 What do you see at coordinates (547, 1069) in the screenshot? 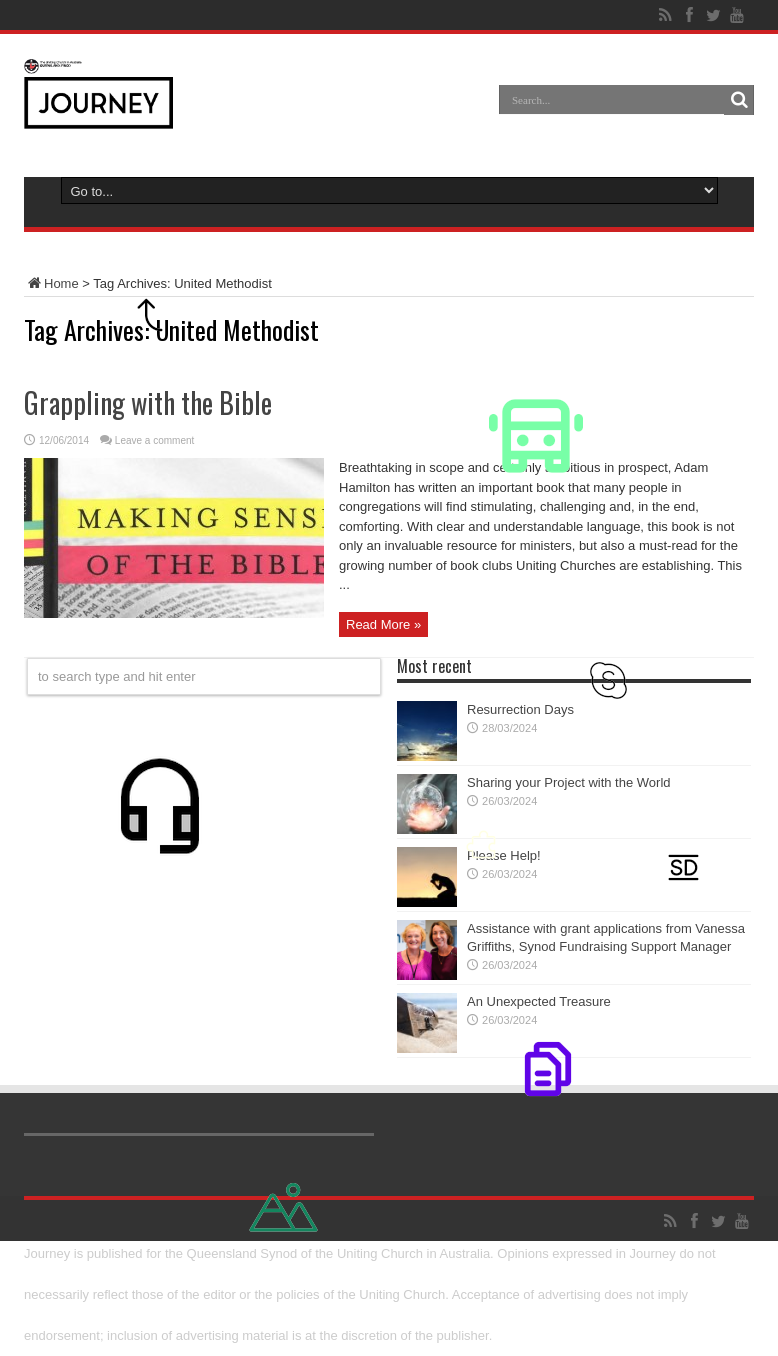
I see `view all files` at bounding box center [547, 1069].